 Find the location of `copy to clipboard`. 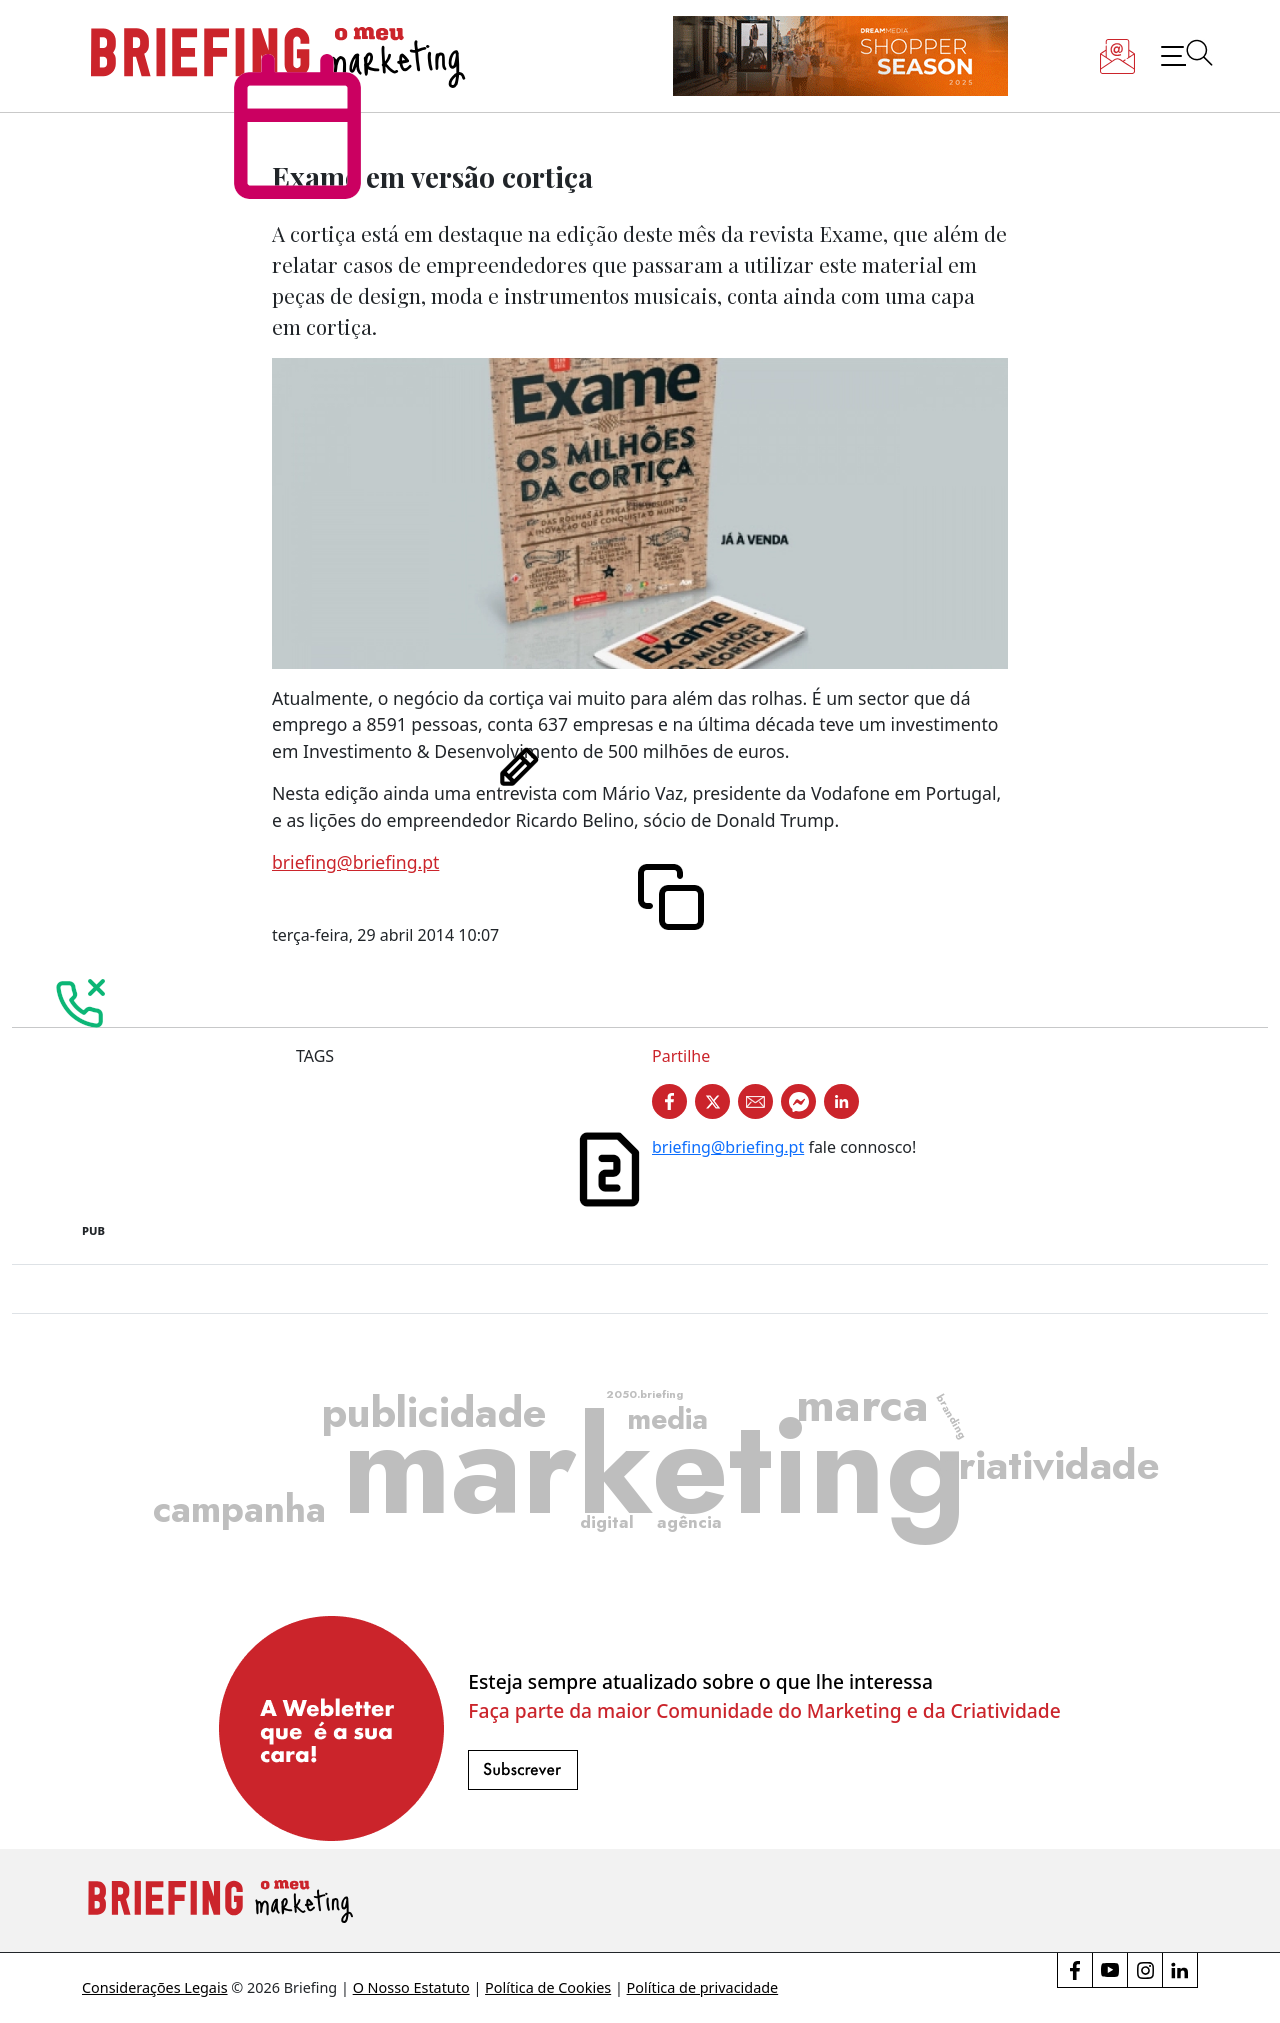

copy to clipboard is located at coordinates (671, 897).